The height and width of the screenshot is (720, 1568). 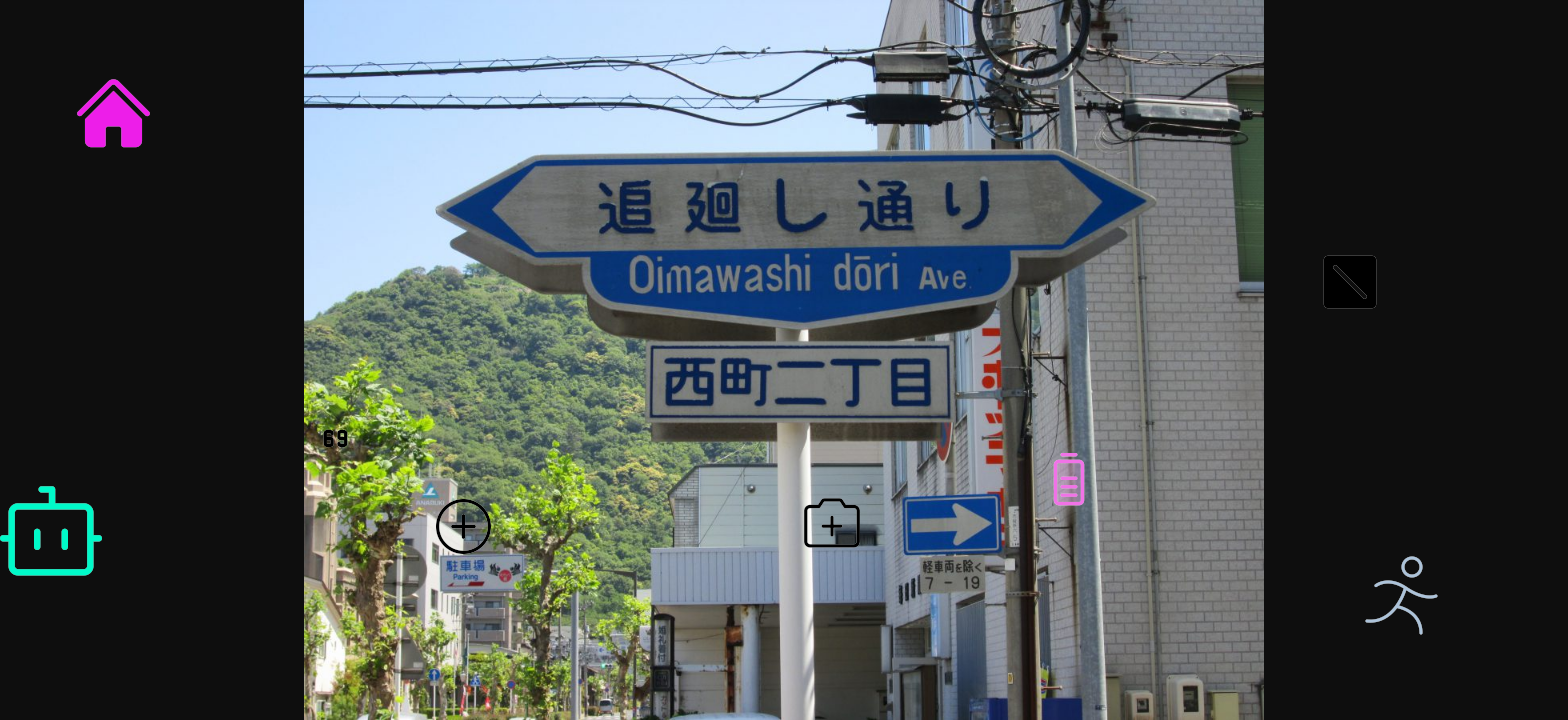 I want to click on start a running or fitness activity, so click(x=1403, y=594).